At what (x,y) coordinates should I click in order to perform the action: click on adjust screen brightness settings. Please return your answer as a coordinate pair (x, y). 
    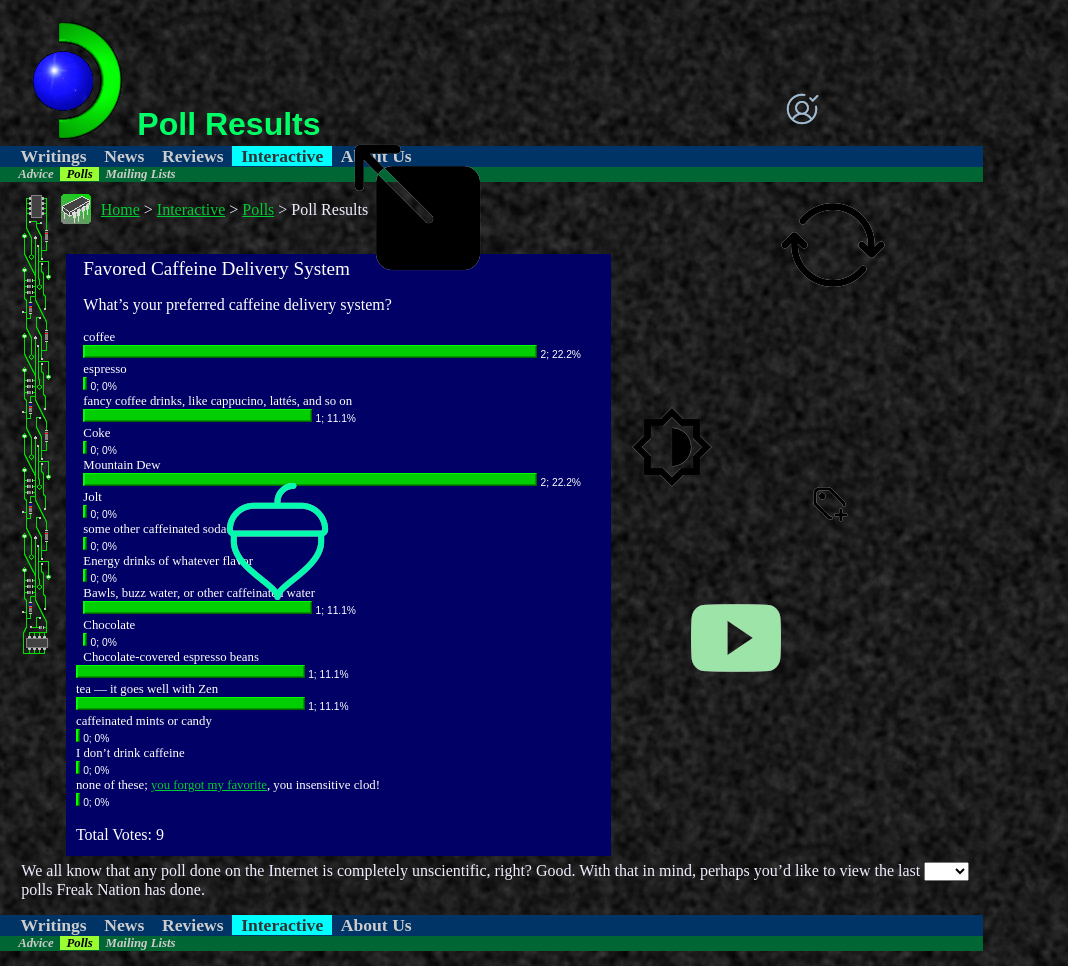
    Looking at the image, I should click on (672, 447).